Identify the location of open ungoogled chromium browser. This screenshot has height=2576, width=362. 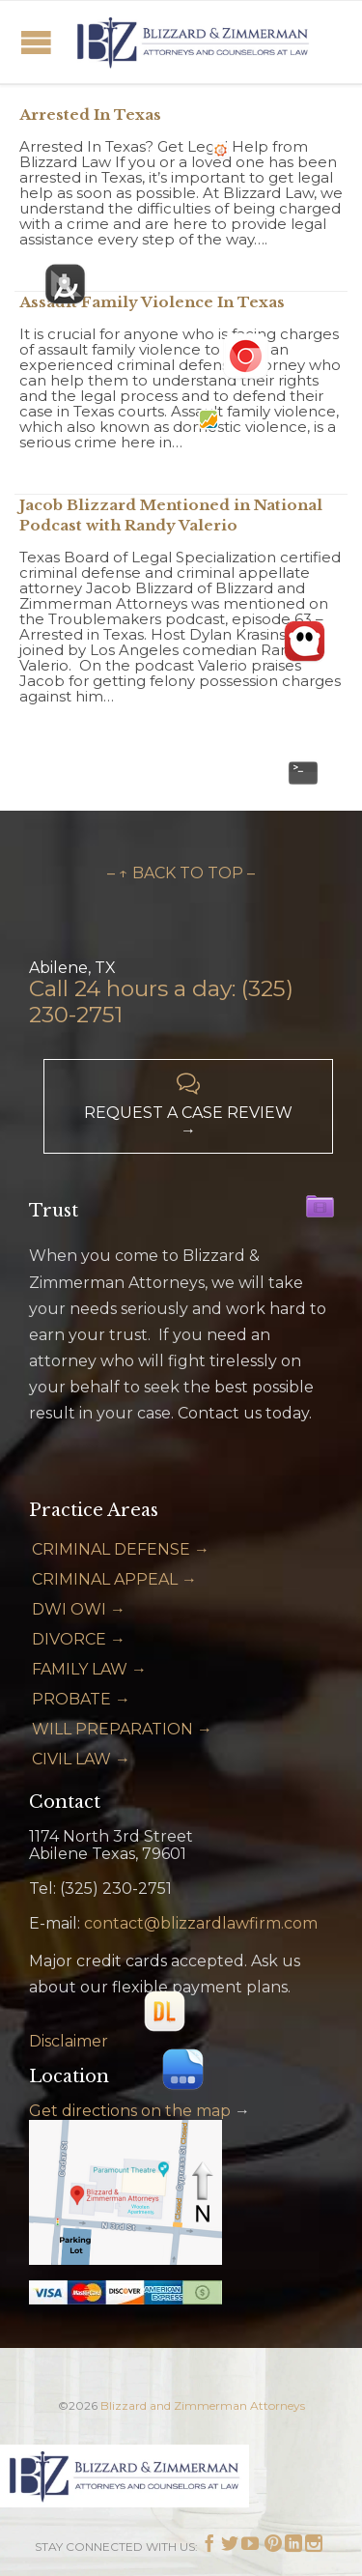
(245, 356).